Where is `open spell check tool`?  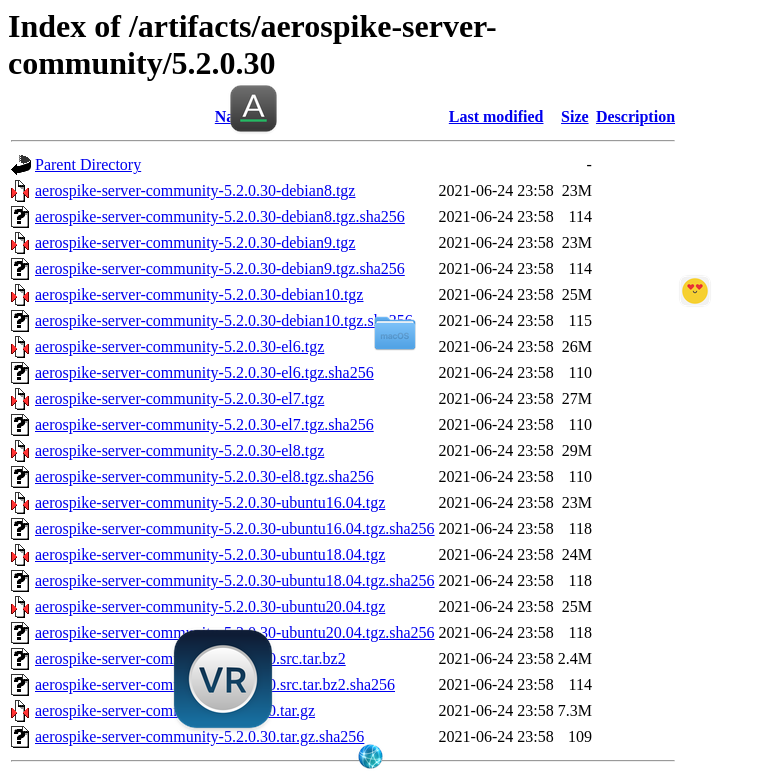
open spell check tool is located at coordinates (253, 108).